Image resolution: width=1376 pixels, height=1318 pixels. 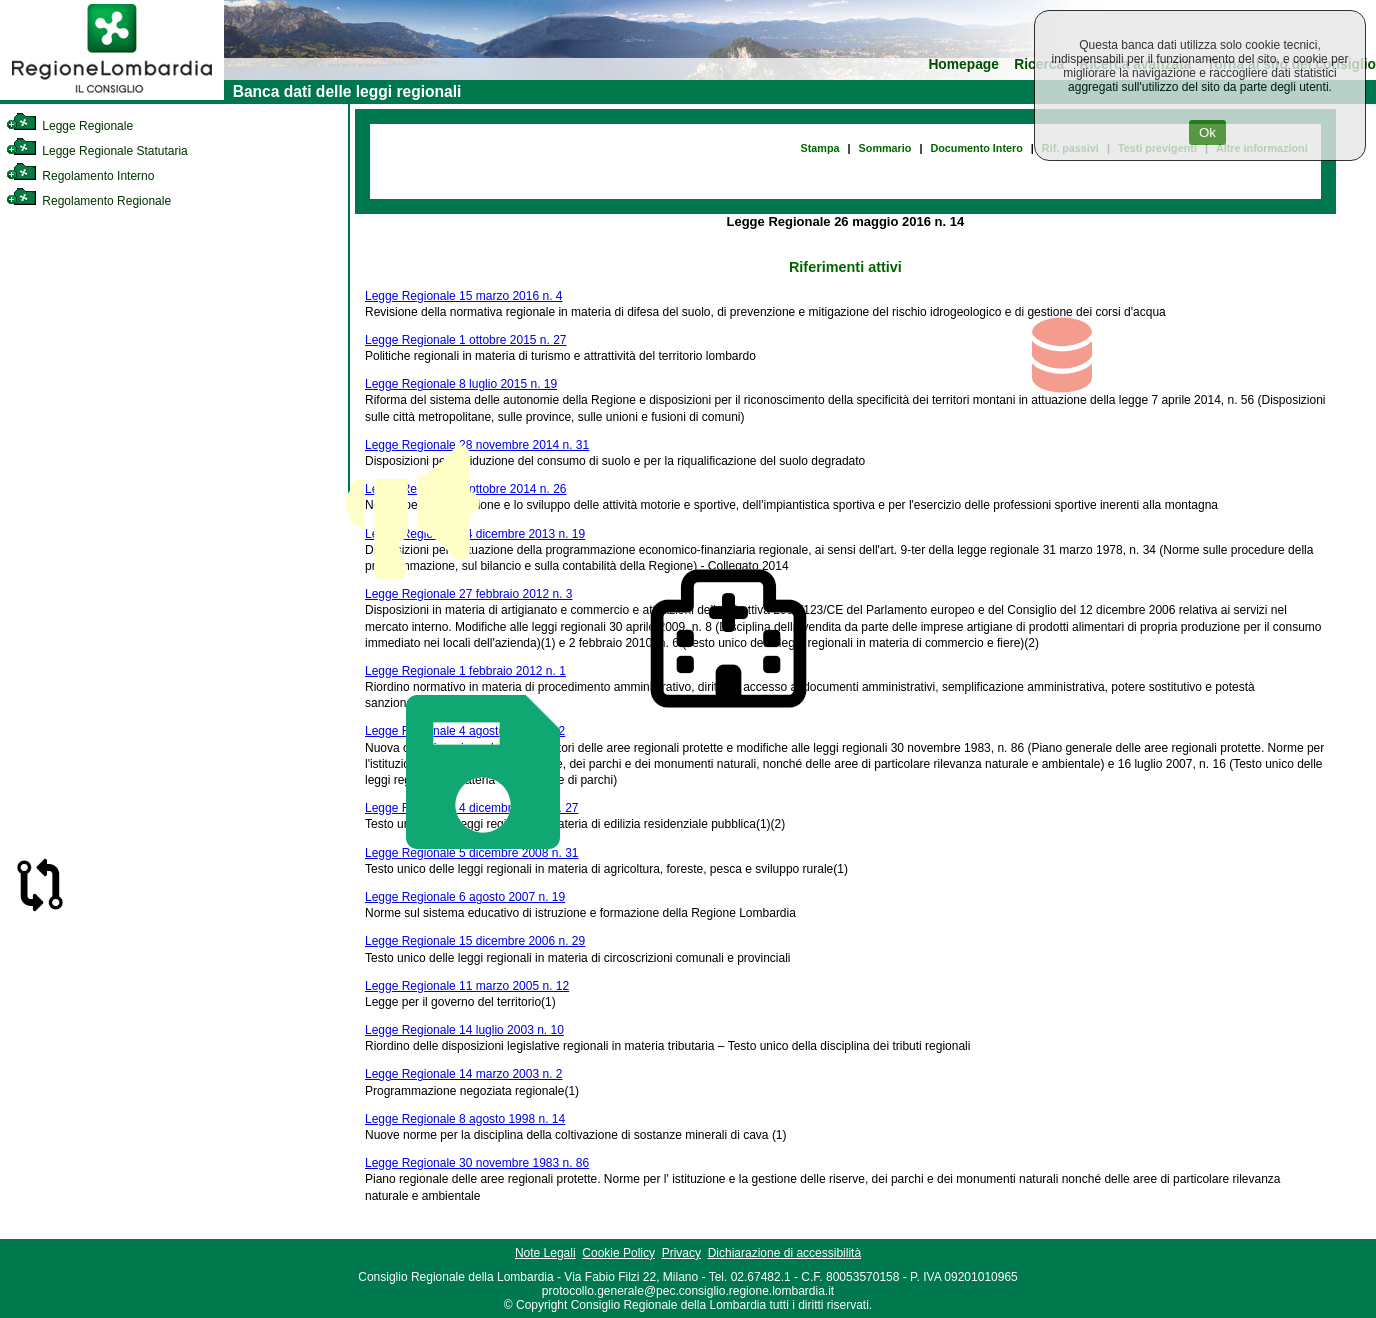 I want to click on save current file or document, so click(x=483, y=772).